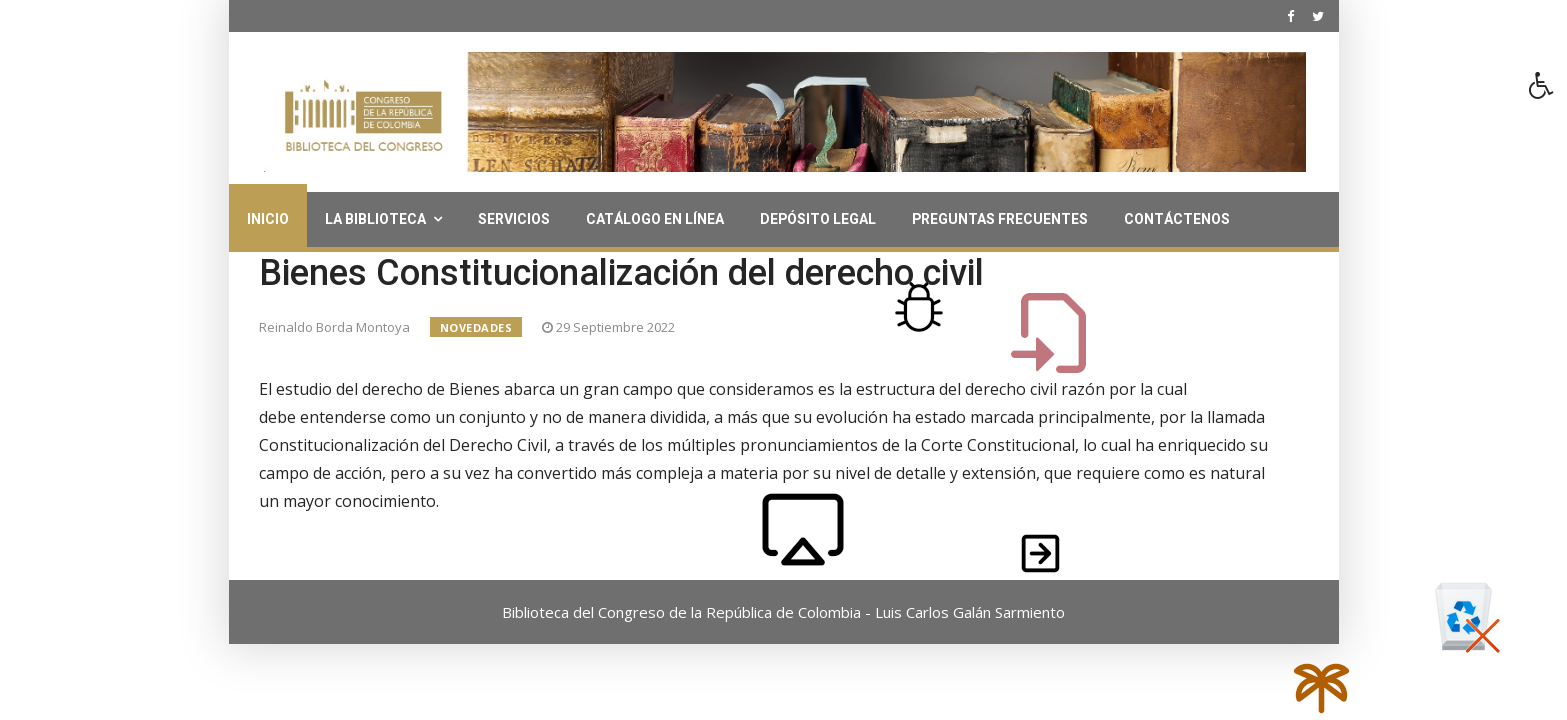  I want to click on stream content to an external display via airplay, so click(803, 528).